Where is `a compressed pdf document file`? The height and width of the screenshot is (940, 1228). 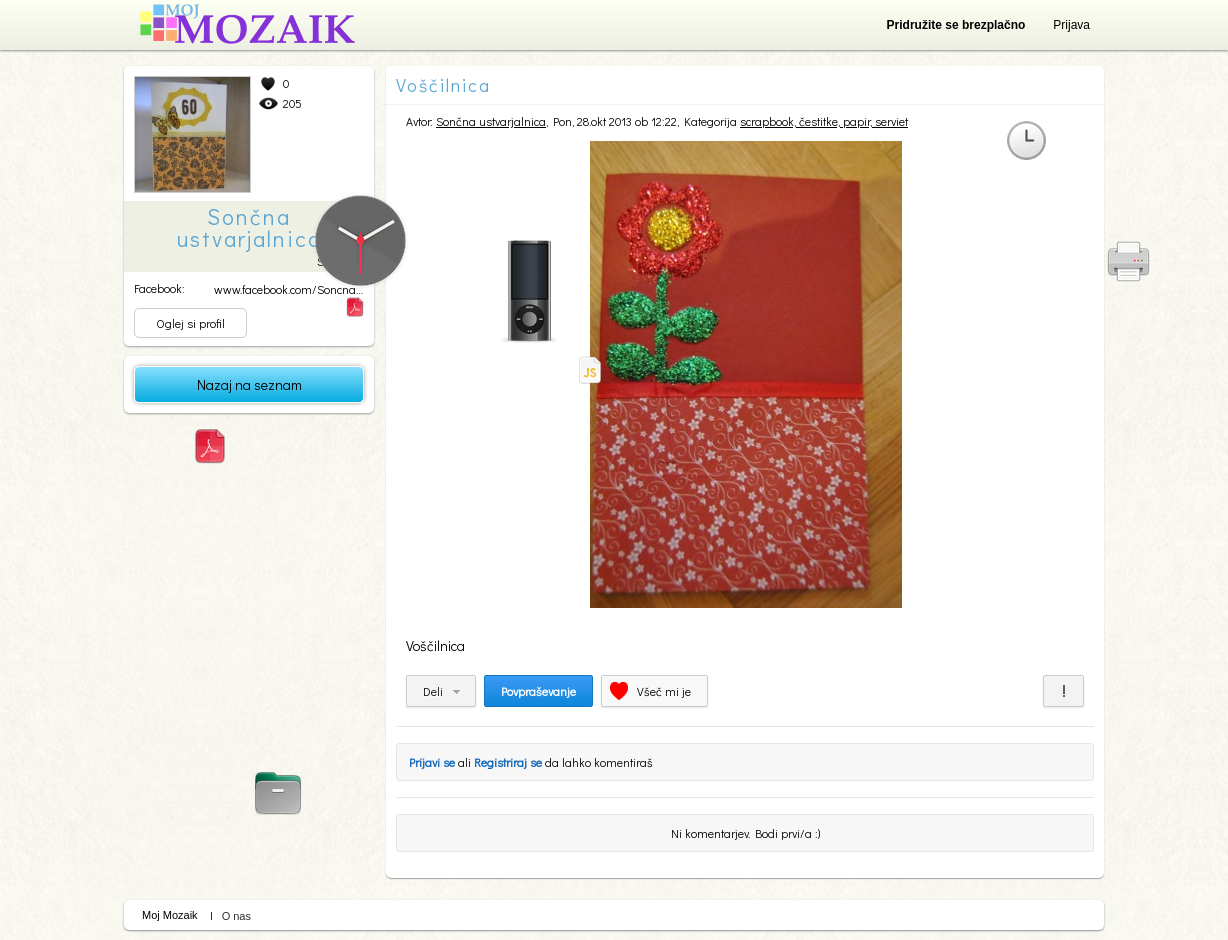 a compressed pdf document file is located at coordinates (355, 307).